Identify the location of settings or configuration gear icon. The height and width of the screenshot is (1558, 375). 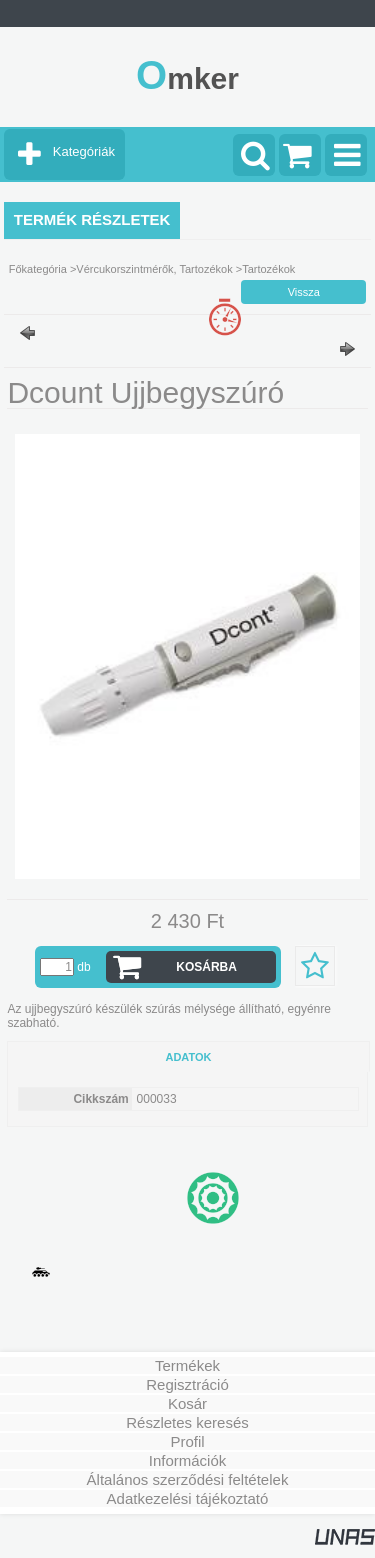
(213, 1198).